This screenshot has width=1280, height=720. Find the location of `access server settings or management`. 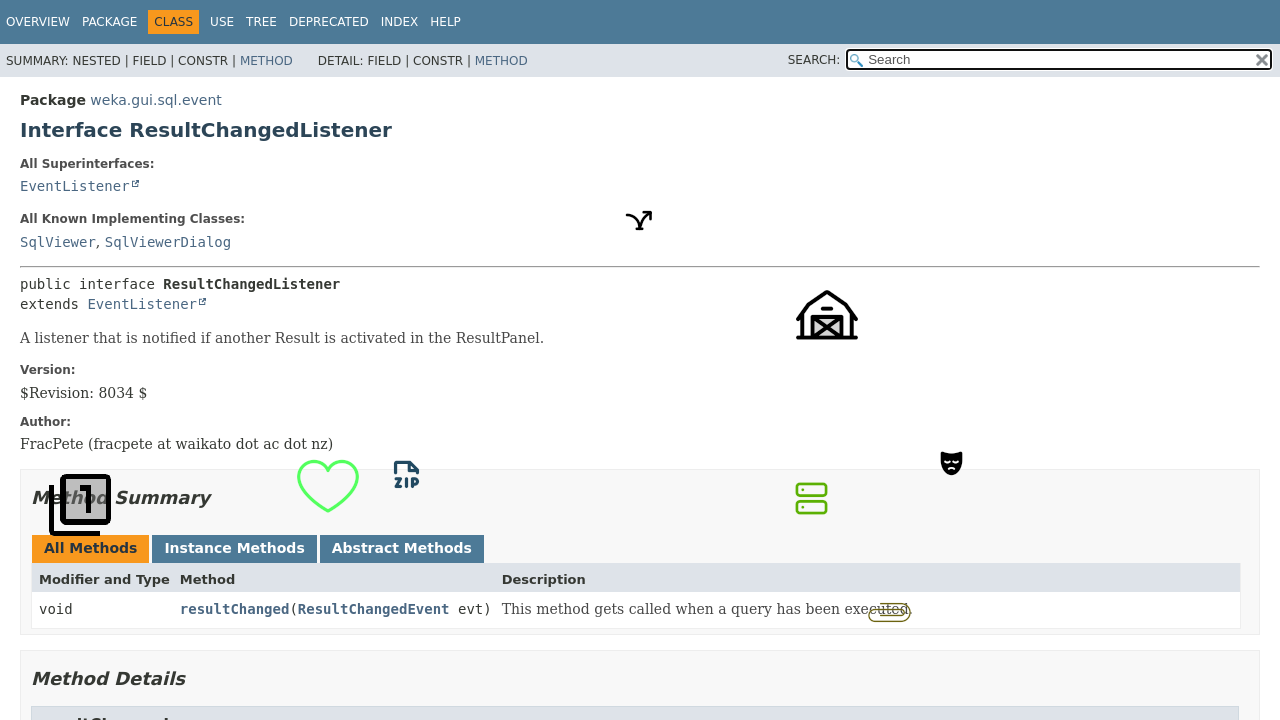

access server settings or management is located at coordinates (811, 498).